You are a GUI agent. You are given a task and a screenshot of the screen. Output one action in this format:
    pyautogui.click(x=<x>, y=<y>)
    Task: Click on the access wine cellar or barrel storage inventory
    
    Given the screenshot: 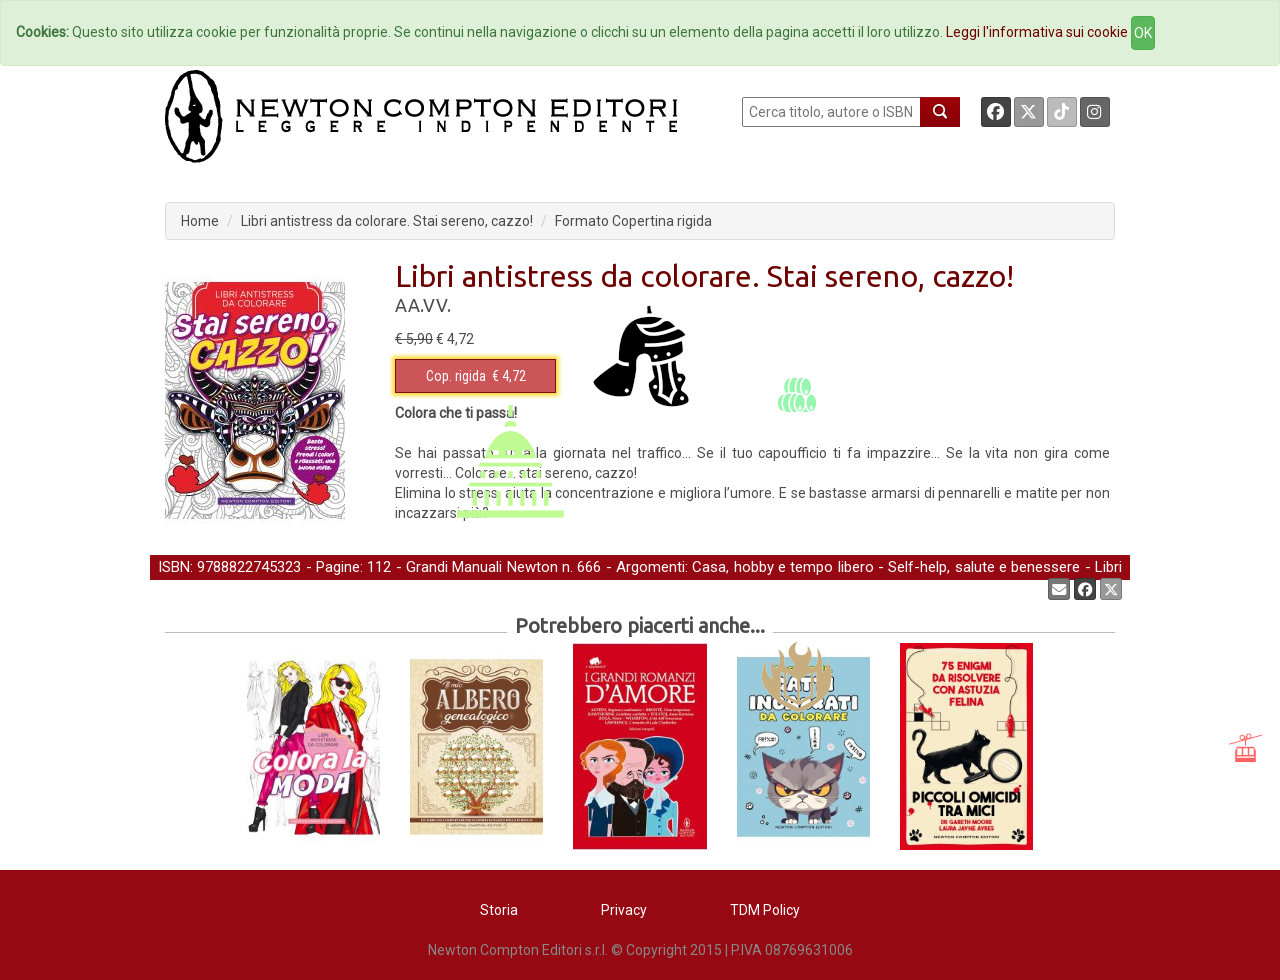 What is the action you would take?
    pyautogui.click(x=797, y=395)
    